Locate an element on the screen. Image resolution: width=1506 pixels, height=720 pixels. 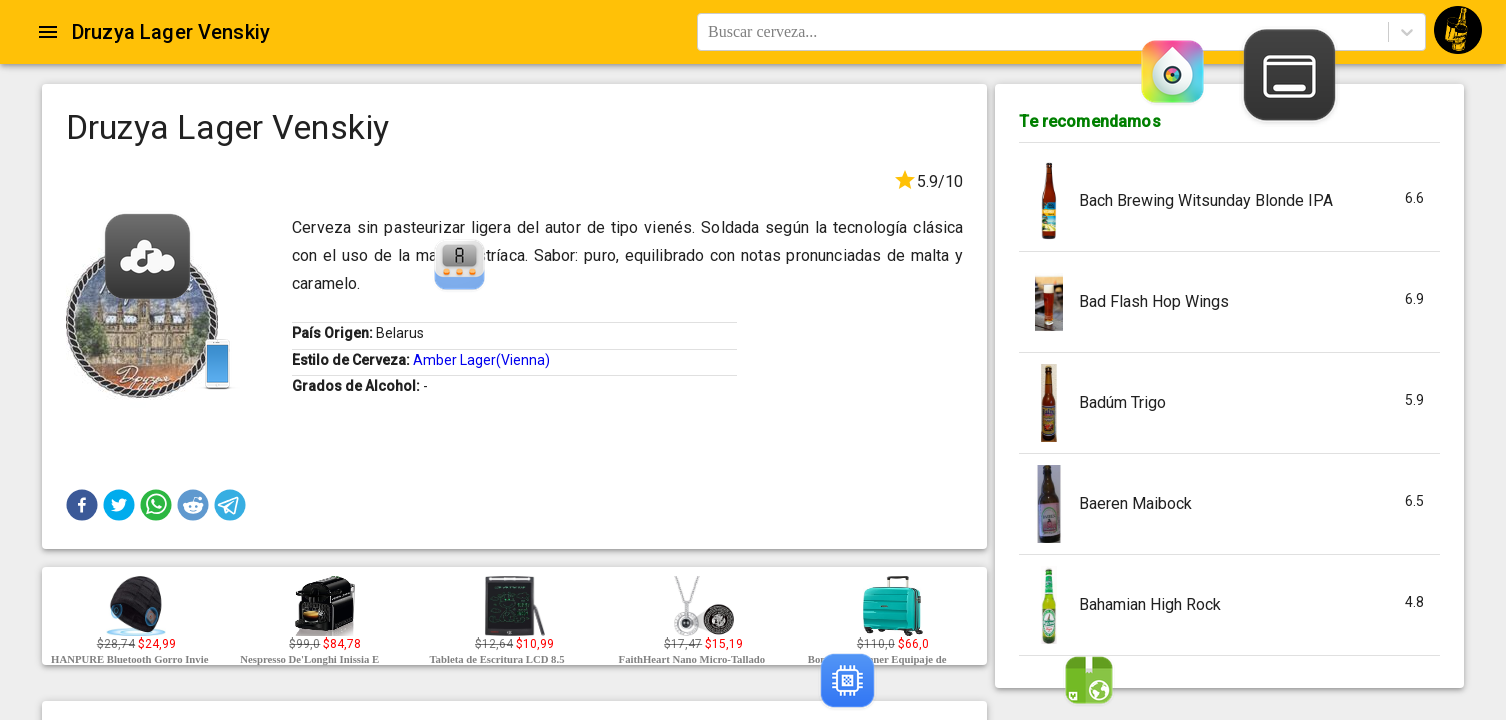
open puddletag audio tag editor is located at coordinates (147, 256).